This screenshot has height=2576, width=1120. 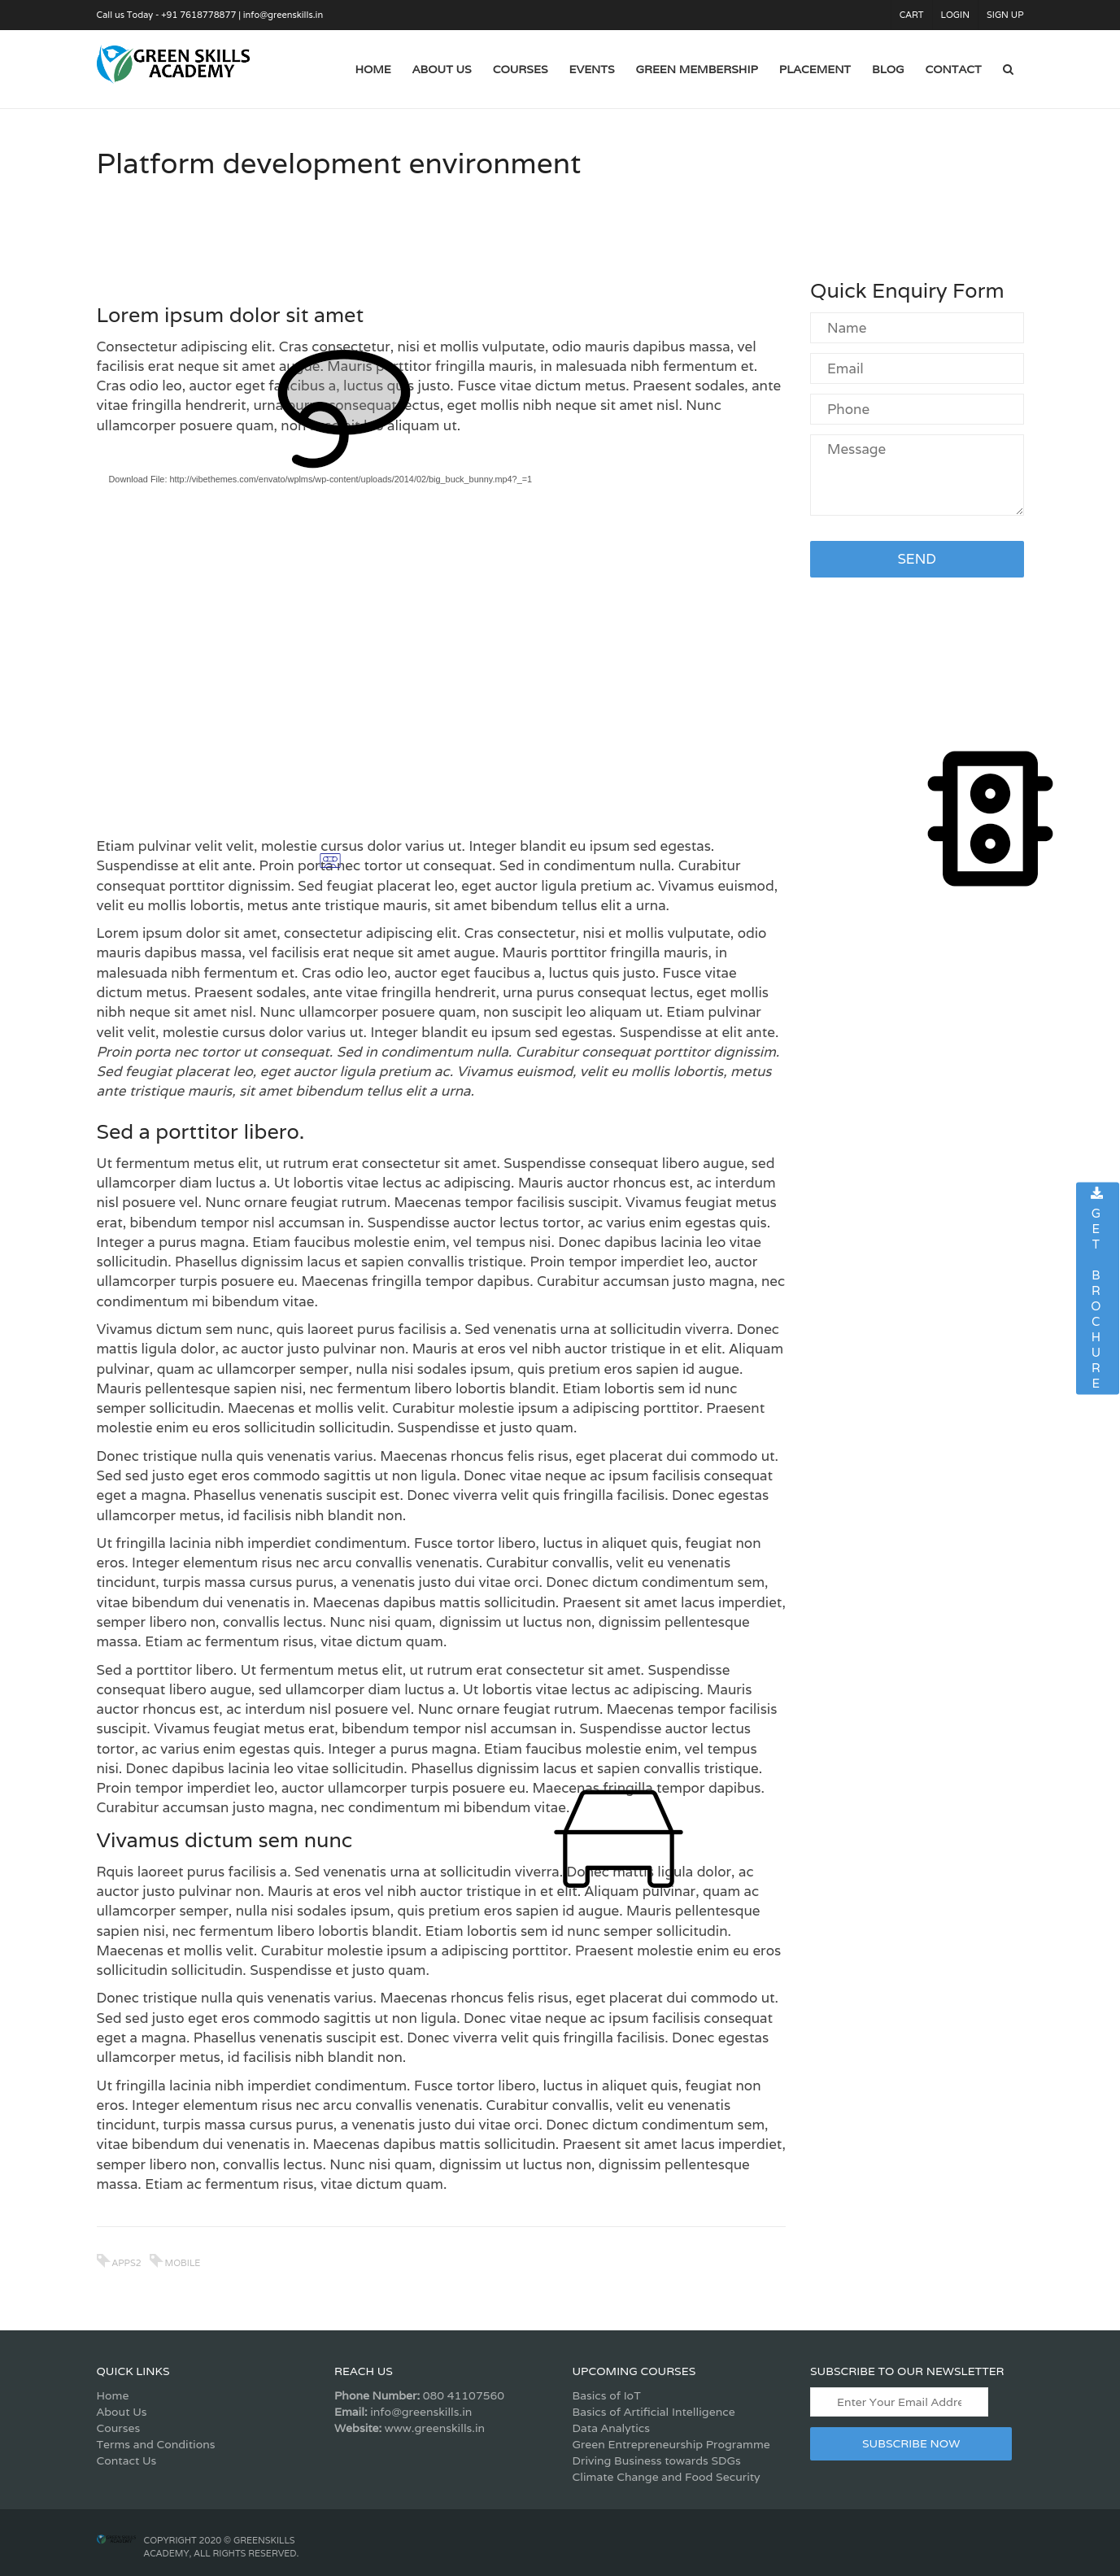 What do you see at coordinates (344, 402) in the screenshot?
I see `use lasso selection tool` at bounding box center [344, 402].